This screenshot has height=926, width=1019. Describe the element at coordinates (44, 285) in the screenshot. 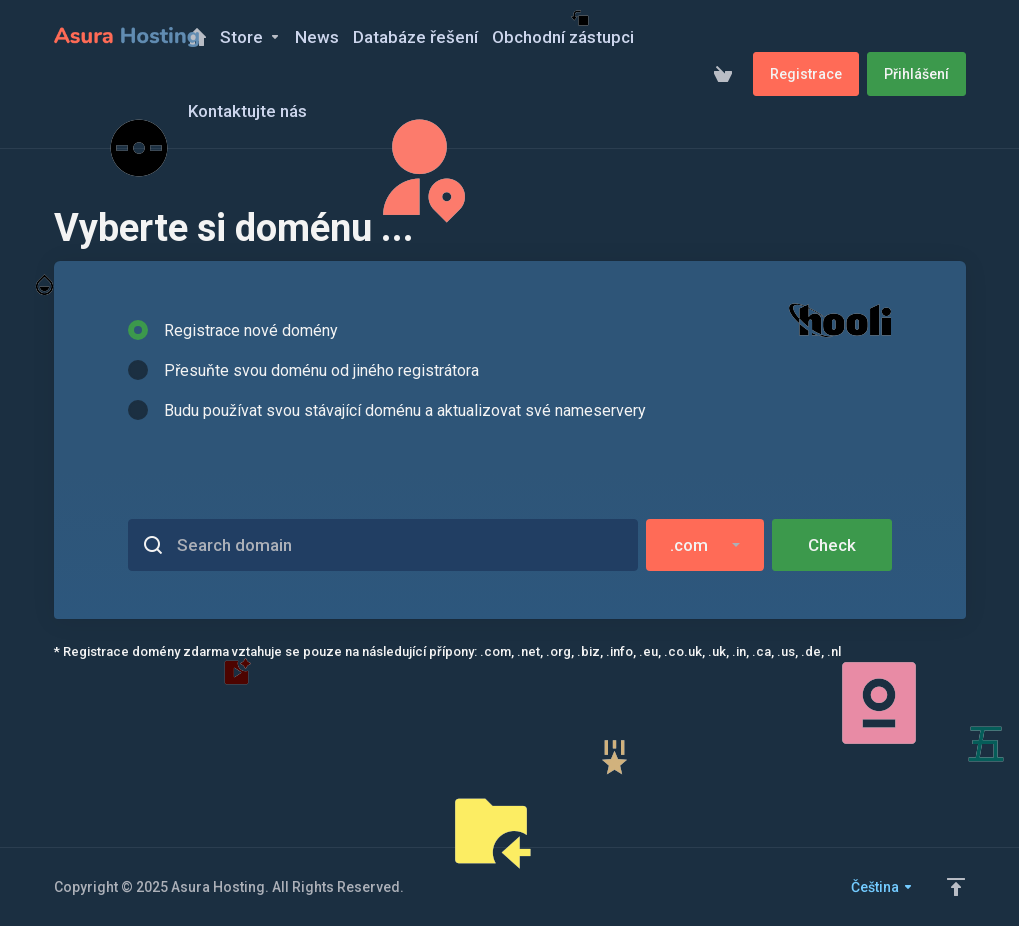

I see `adjust contrast or color balance settings` at that location.